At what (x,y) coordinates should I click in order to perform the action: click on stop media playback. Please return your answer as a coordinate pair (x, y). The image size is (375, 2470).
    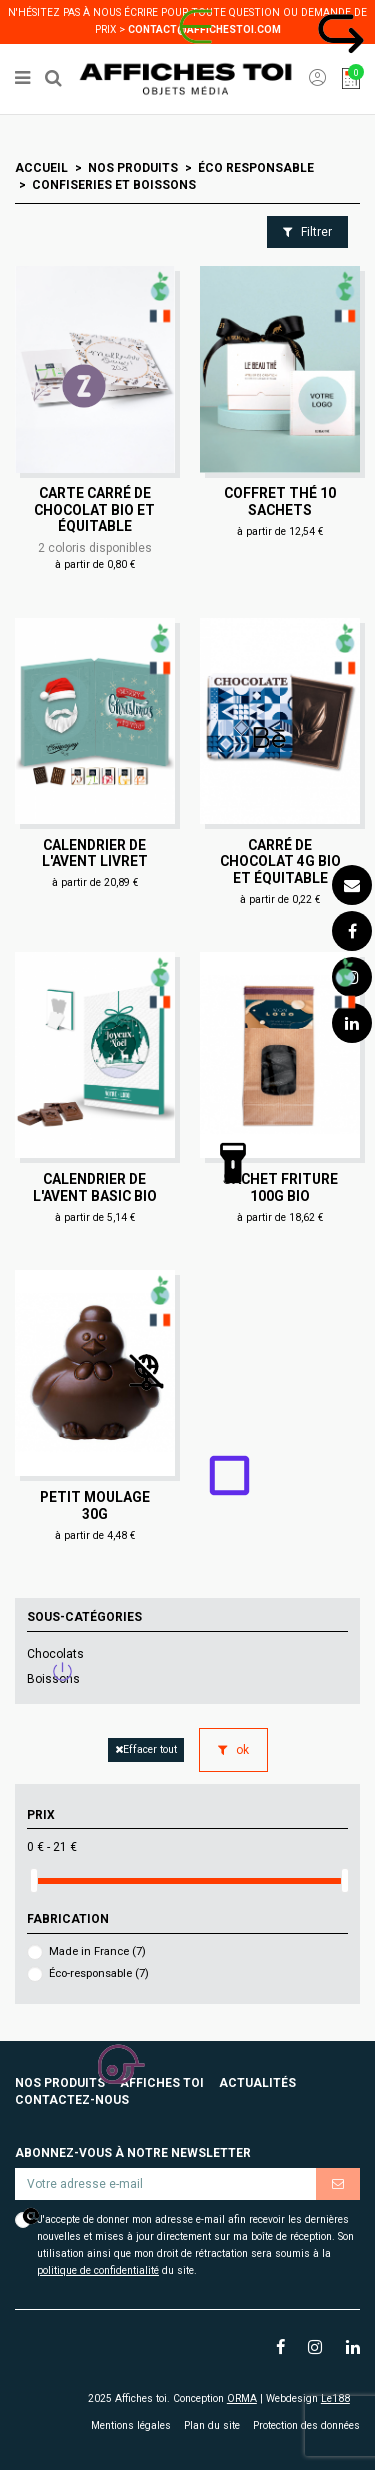
    Looking at the image, I should click on (229, 1475).